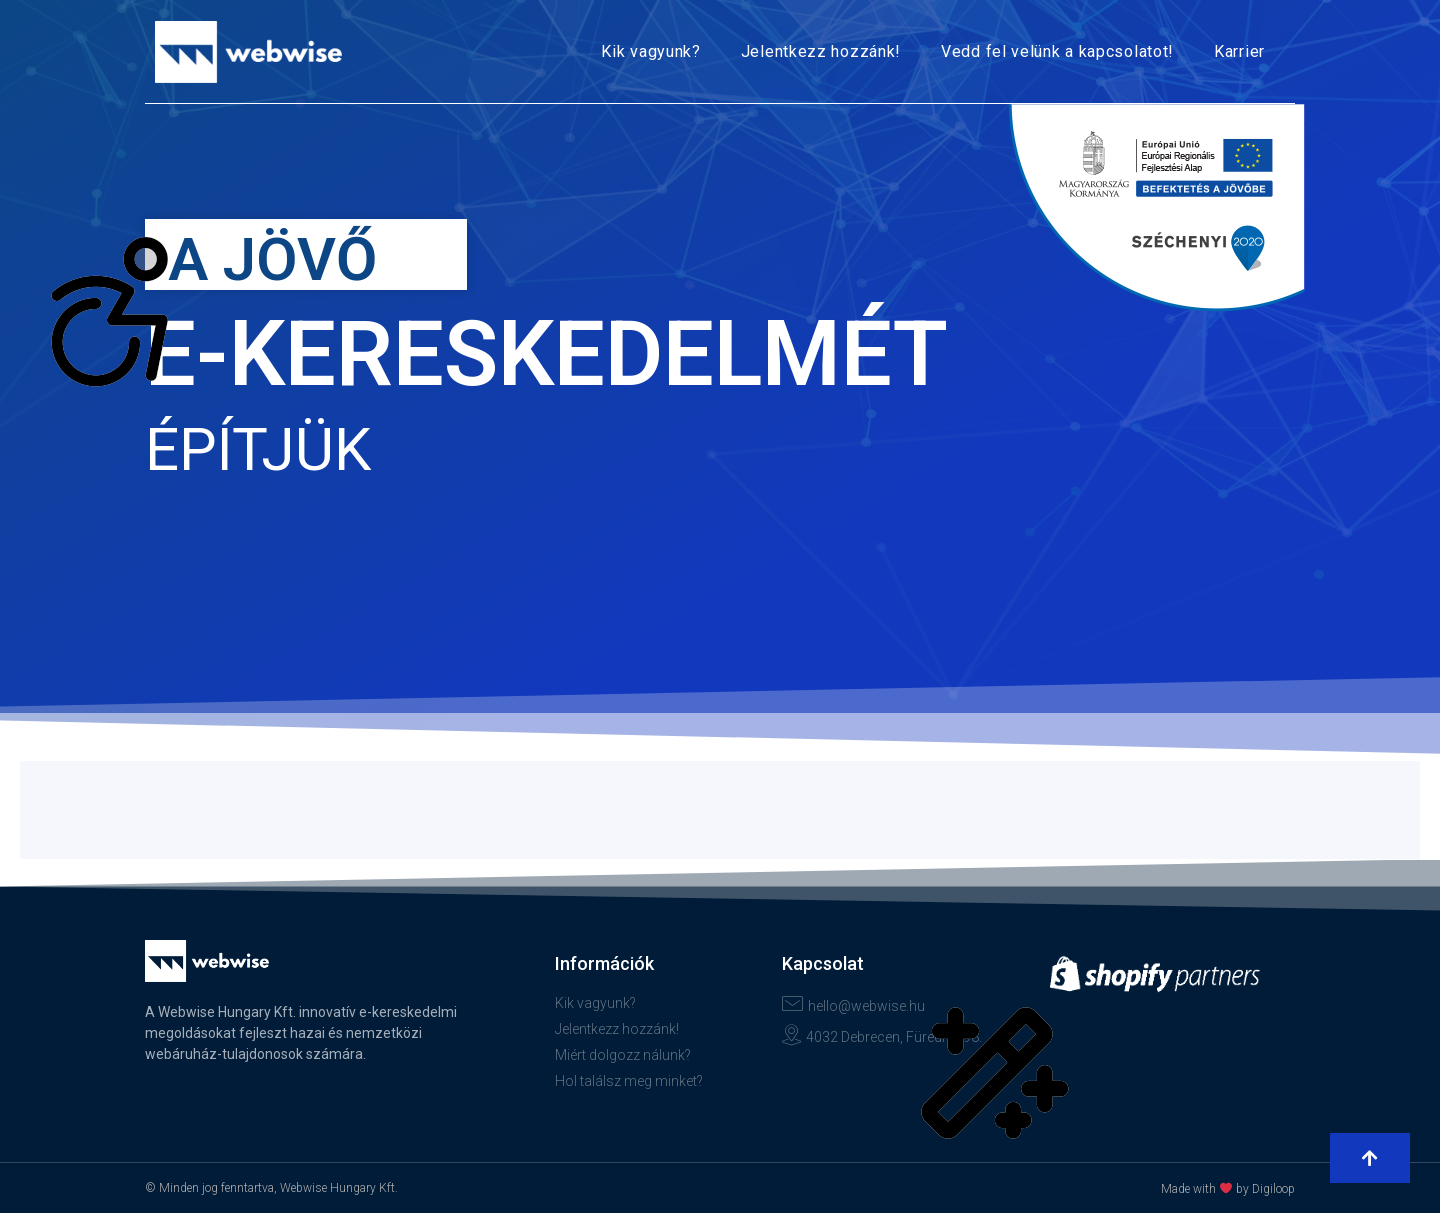 The height and width of the screenshot is (1213, 1440). I want to click on indicates wheelchair accessible facility, so click(112, 314).